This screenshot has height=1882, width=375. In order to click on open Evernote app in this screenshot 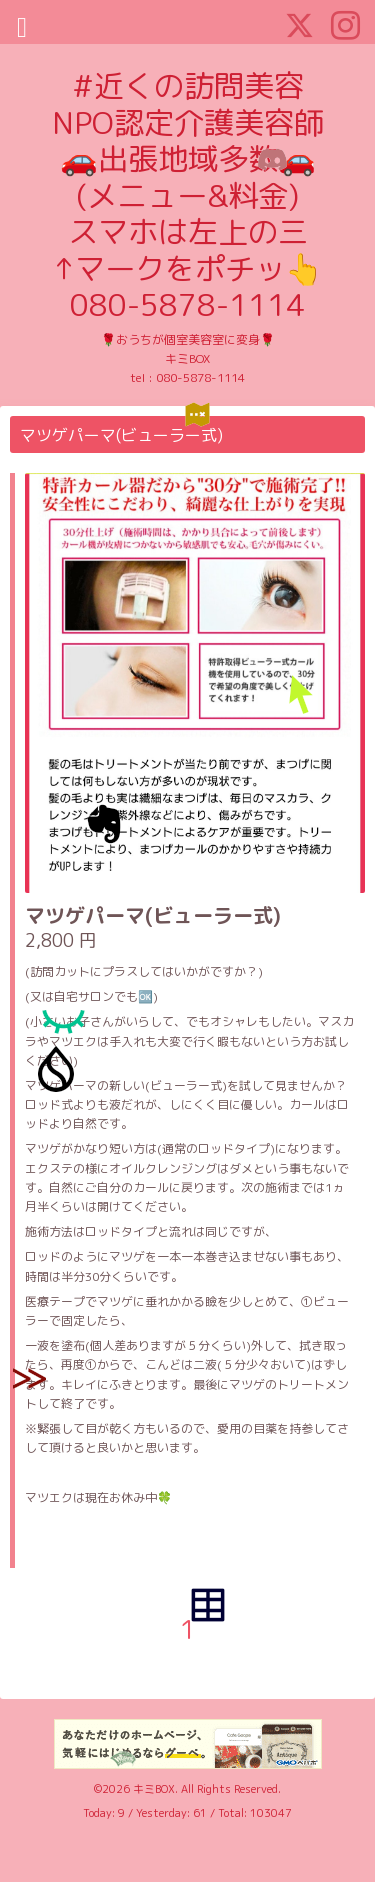, I will do `click(104, 823)`.